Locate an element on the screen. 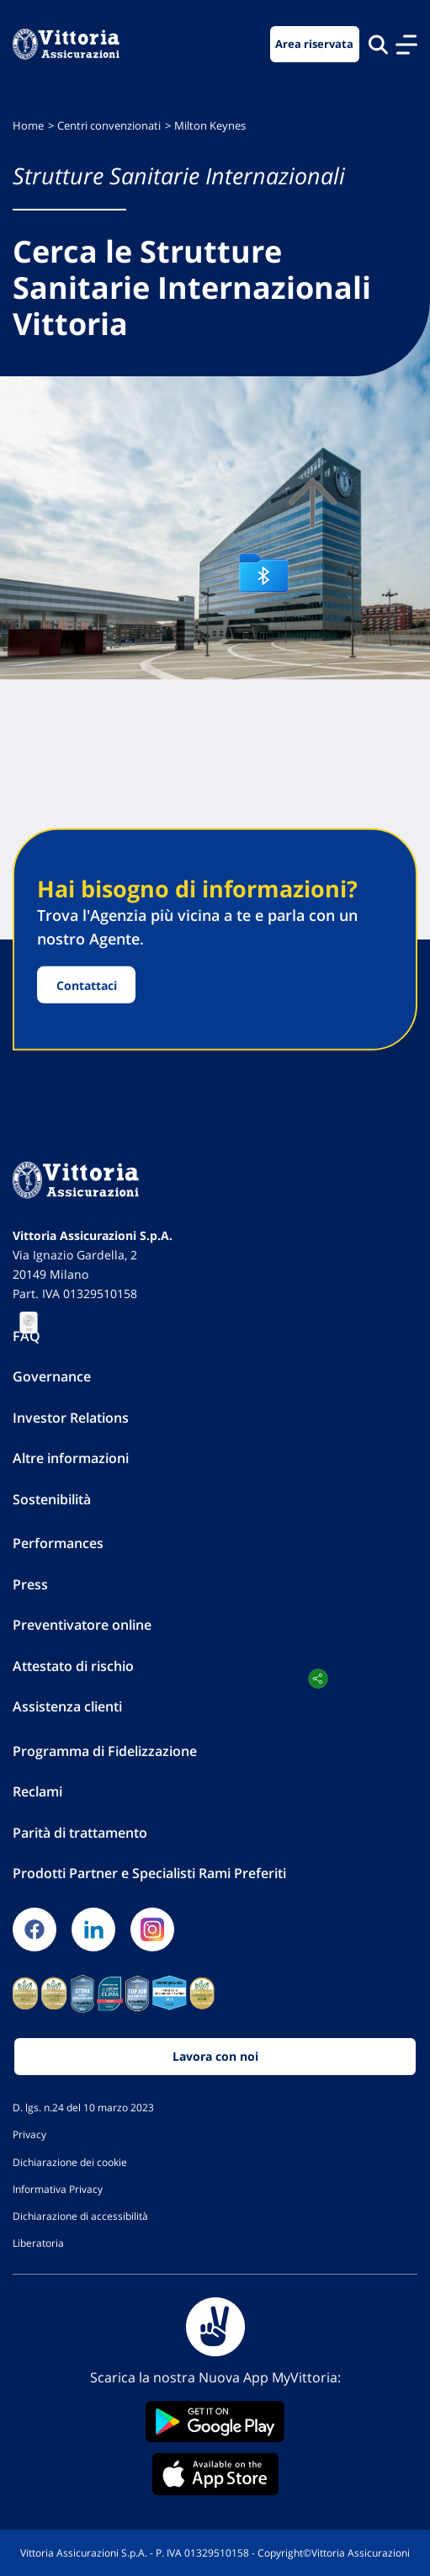 The height and width of the screenshot is (2576, 430). upload file or content is located at coordinates (312, 503).